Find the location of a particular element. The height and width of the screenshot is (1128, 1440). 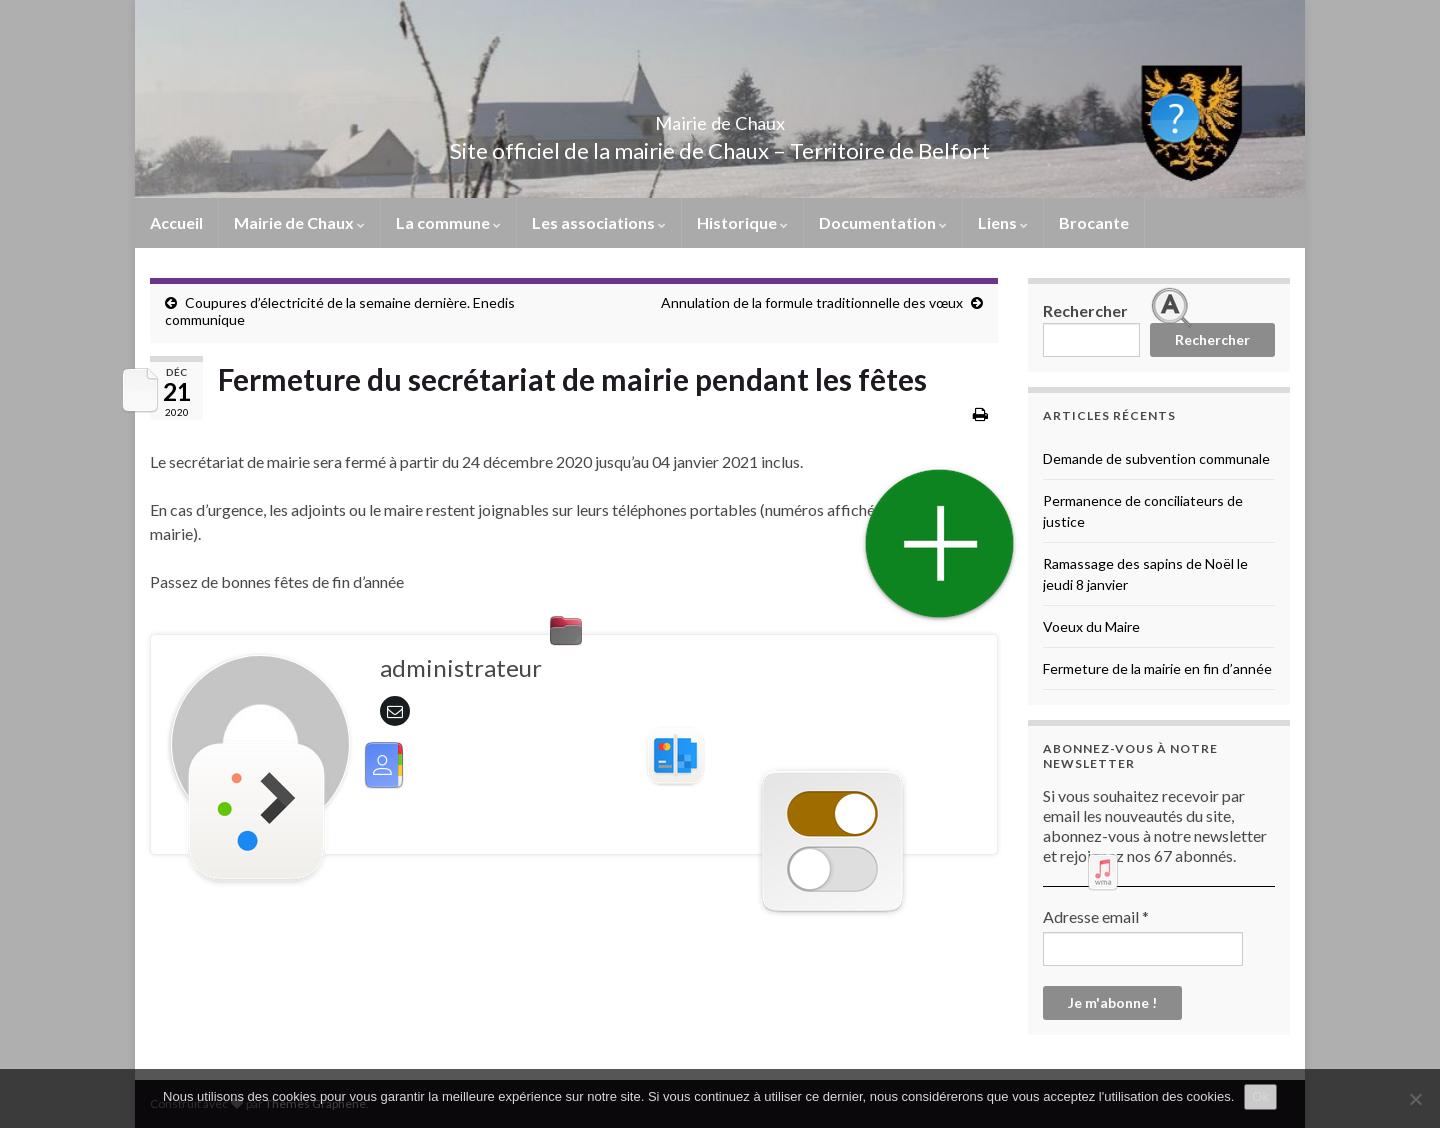

open help or support documentation is located at coordinates (1175, 118).